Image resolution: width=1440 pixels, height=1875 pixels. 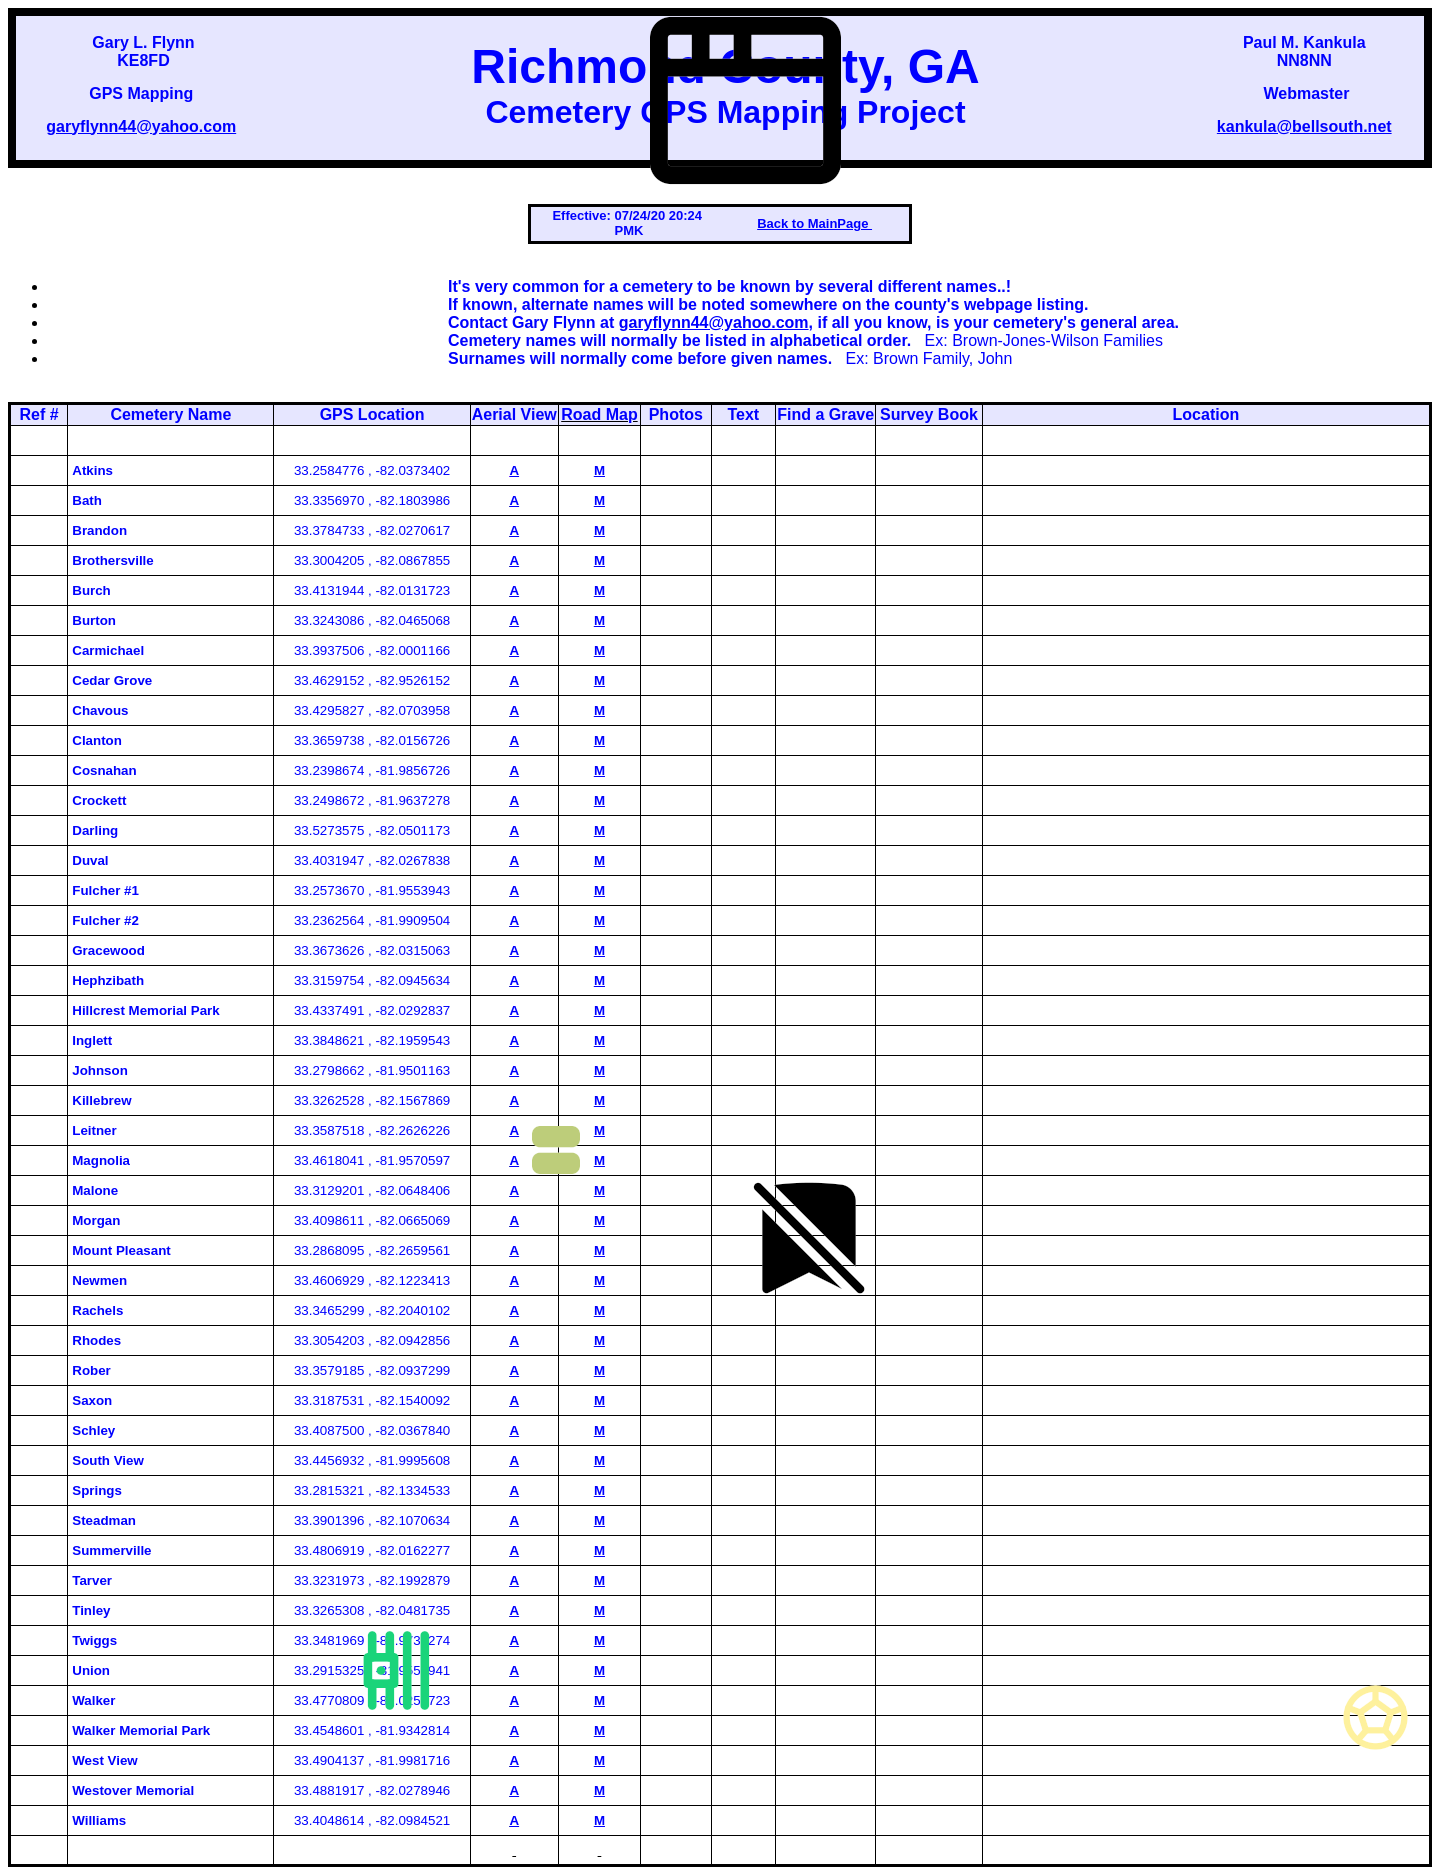 What do you see at coordinates (556, 1150) in the screenshot?
I see `switch to list view` at bounding box center [556, 1150].